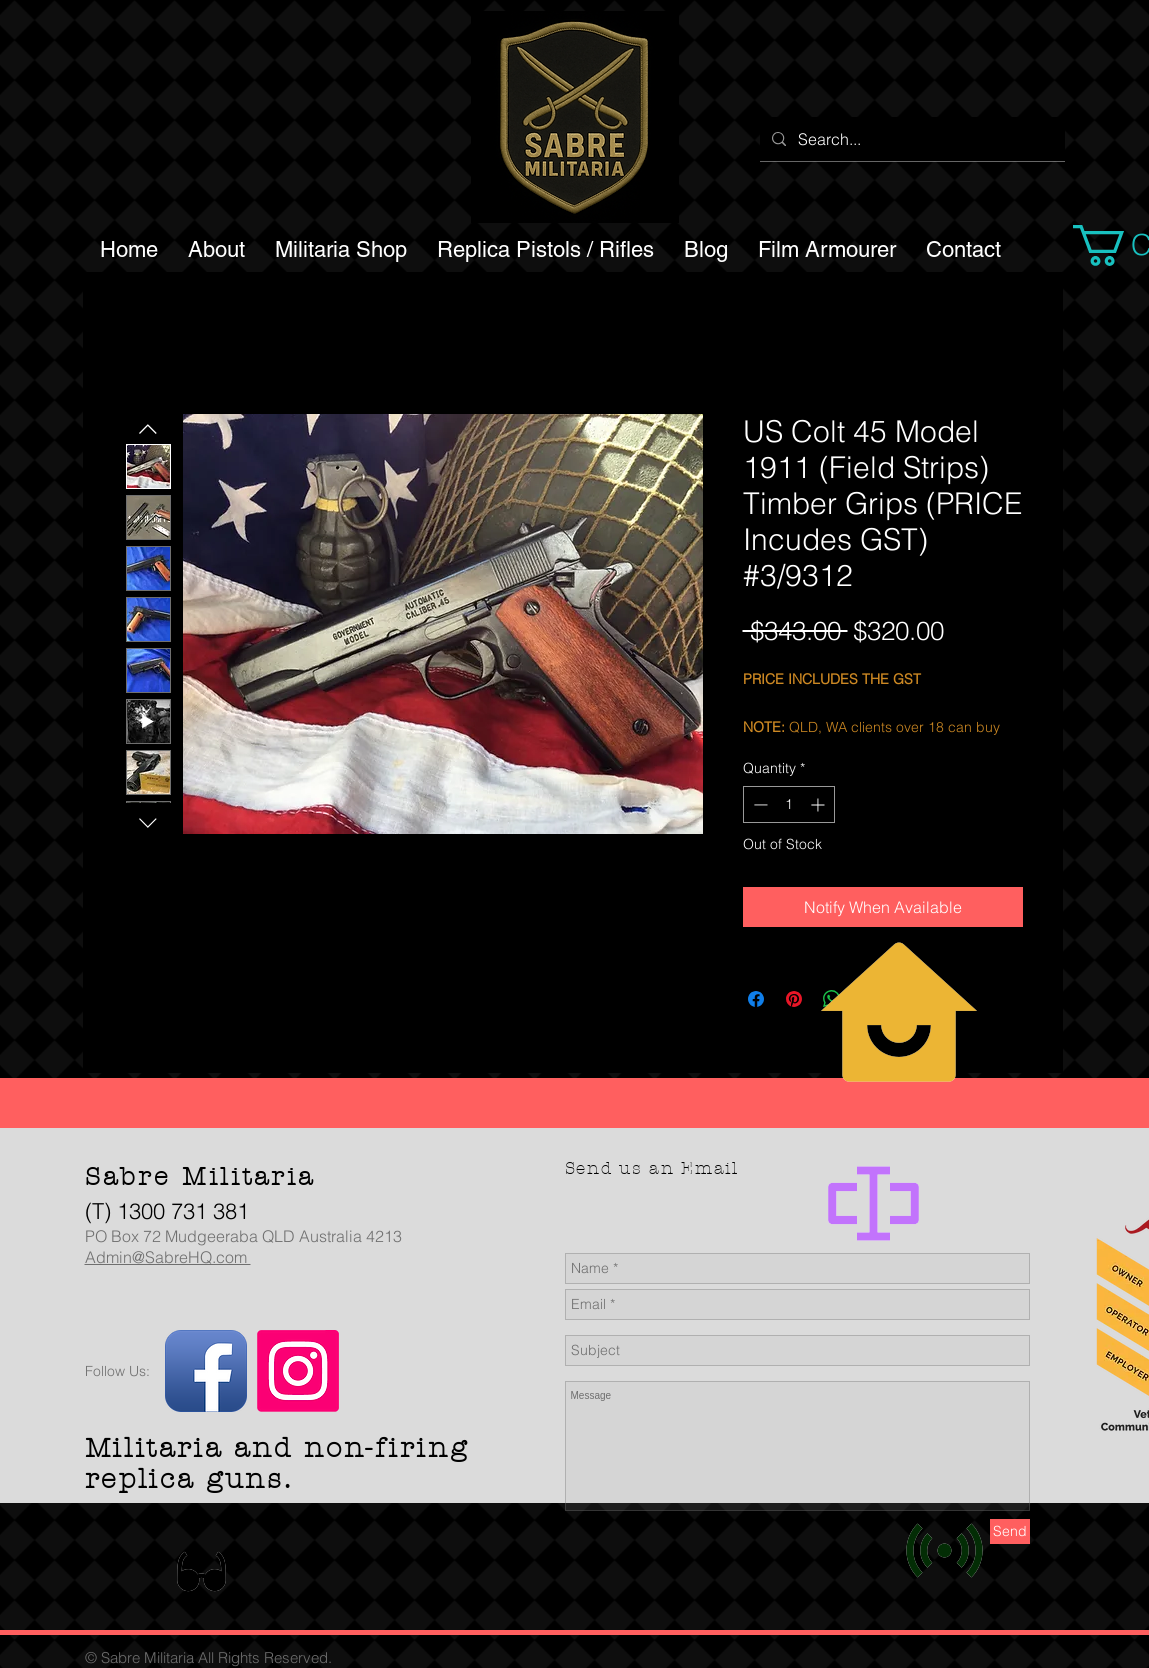  What do you see at coordinates (873, 1203) in the screenshot?
I see `insert a text input field` at bounding box center [873, 1203].